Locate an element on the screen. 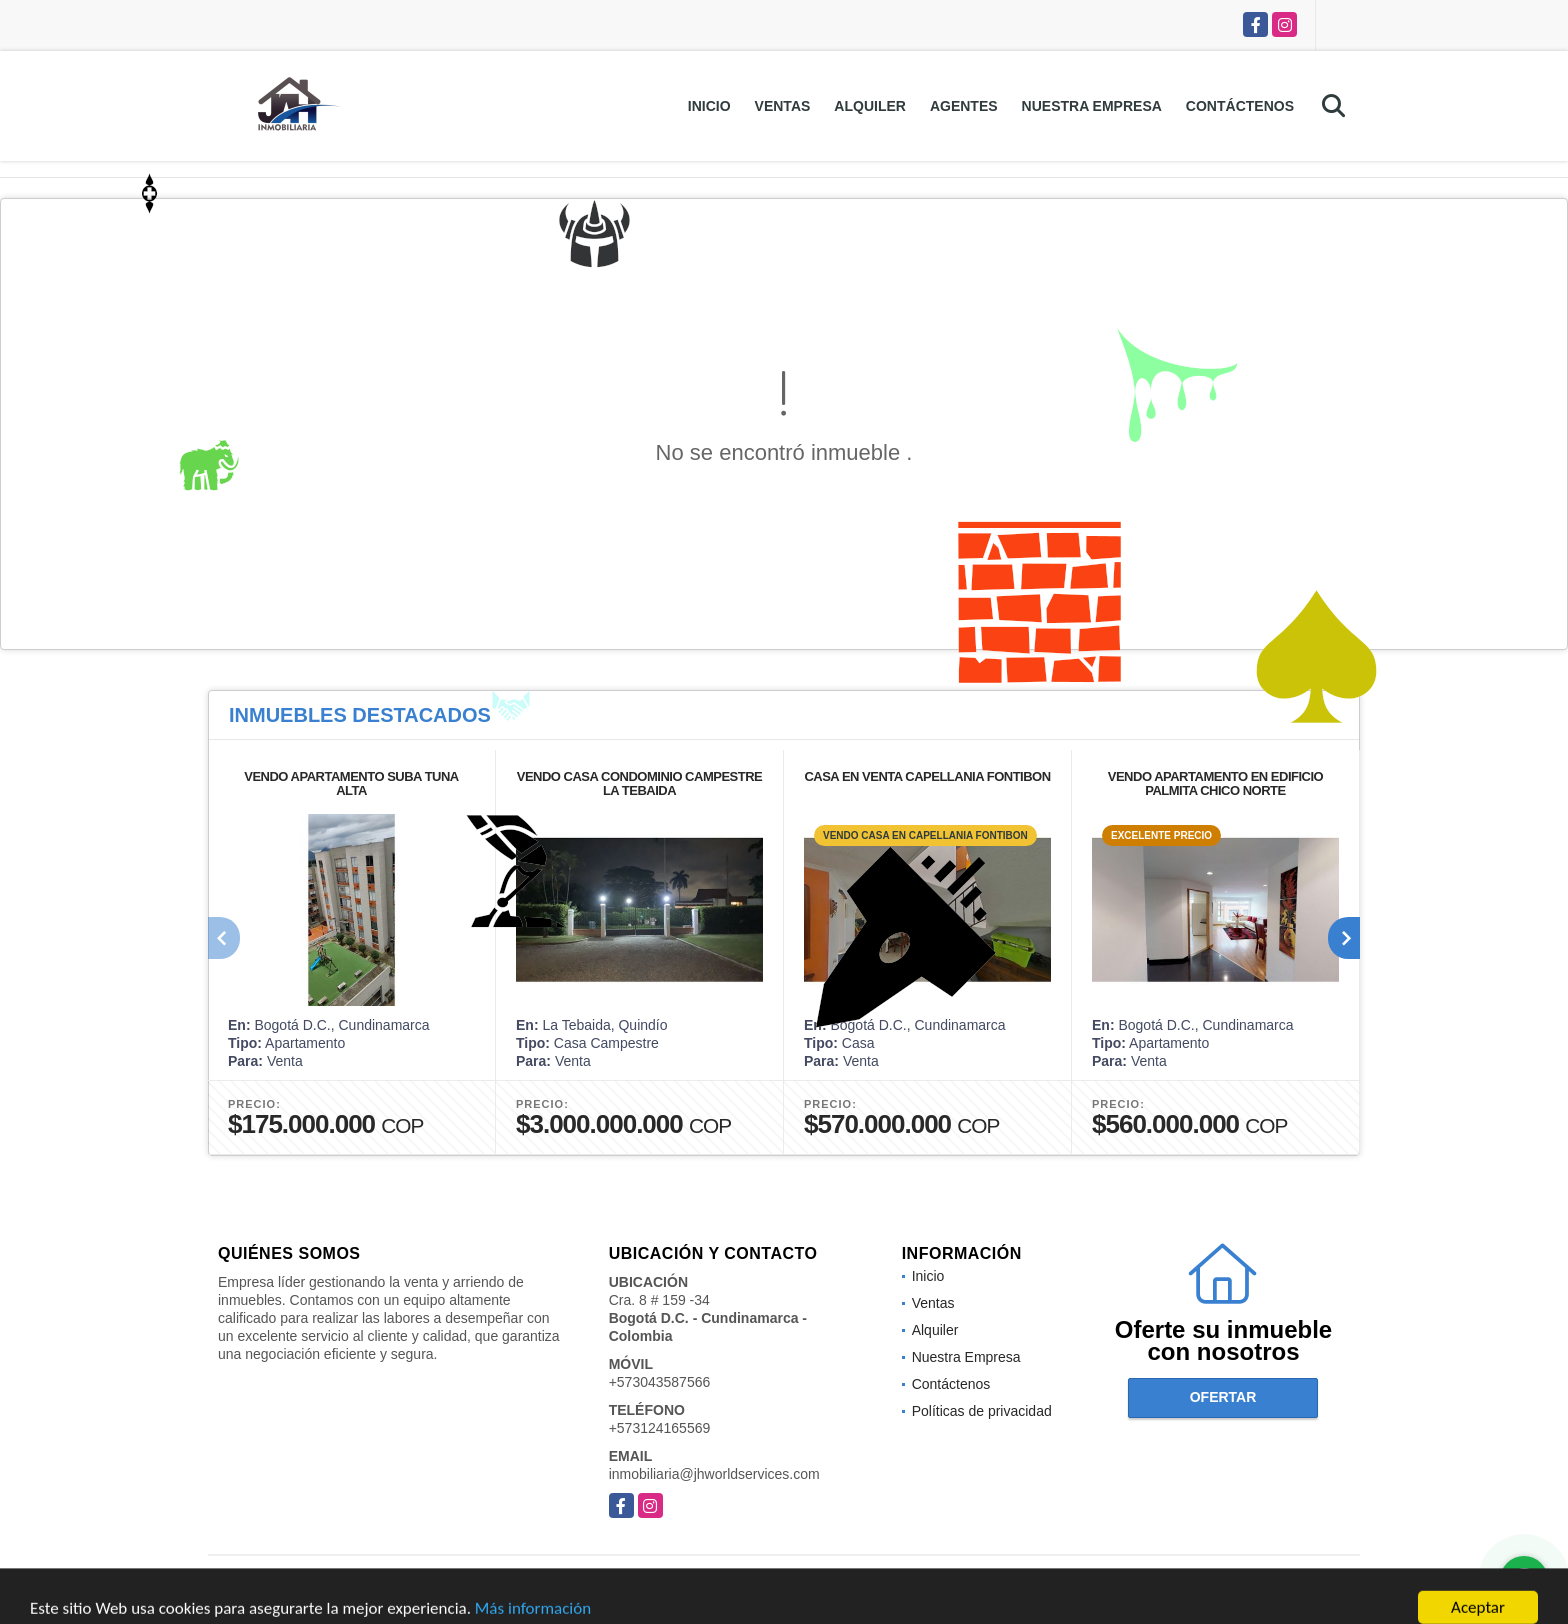 This screenshot has height=1624, width=1568. prehistoric or ice age themed game category is located at coordinates (209, 465).